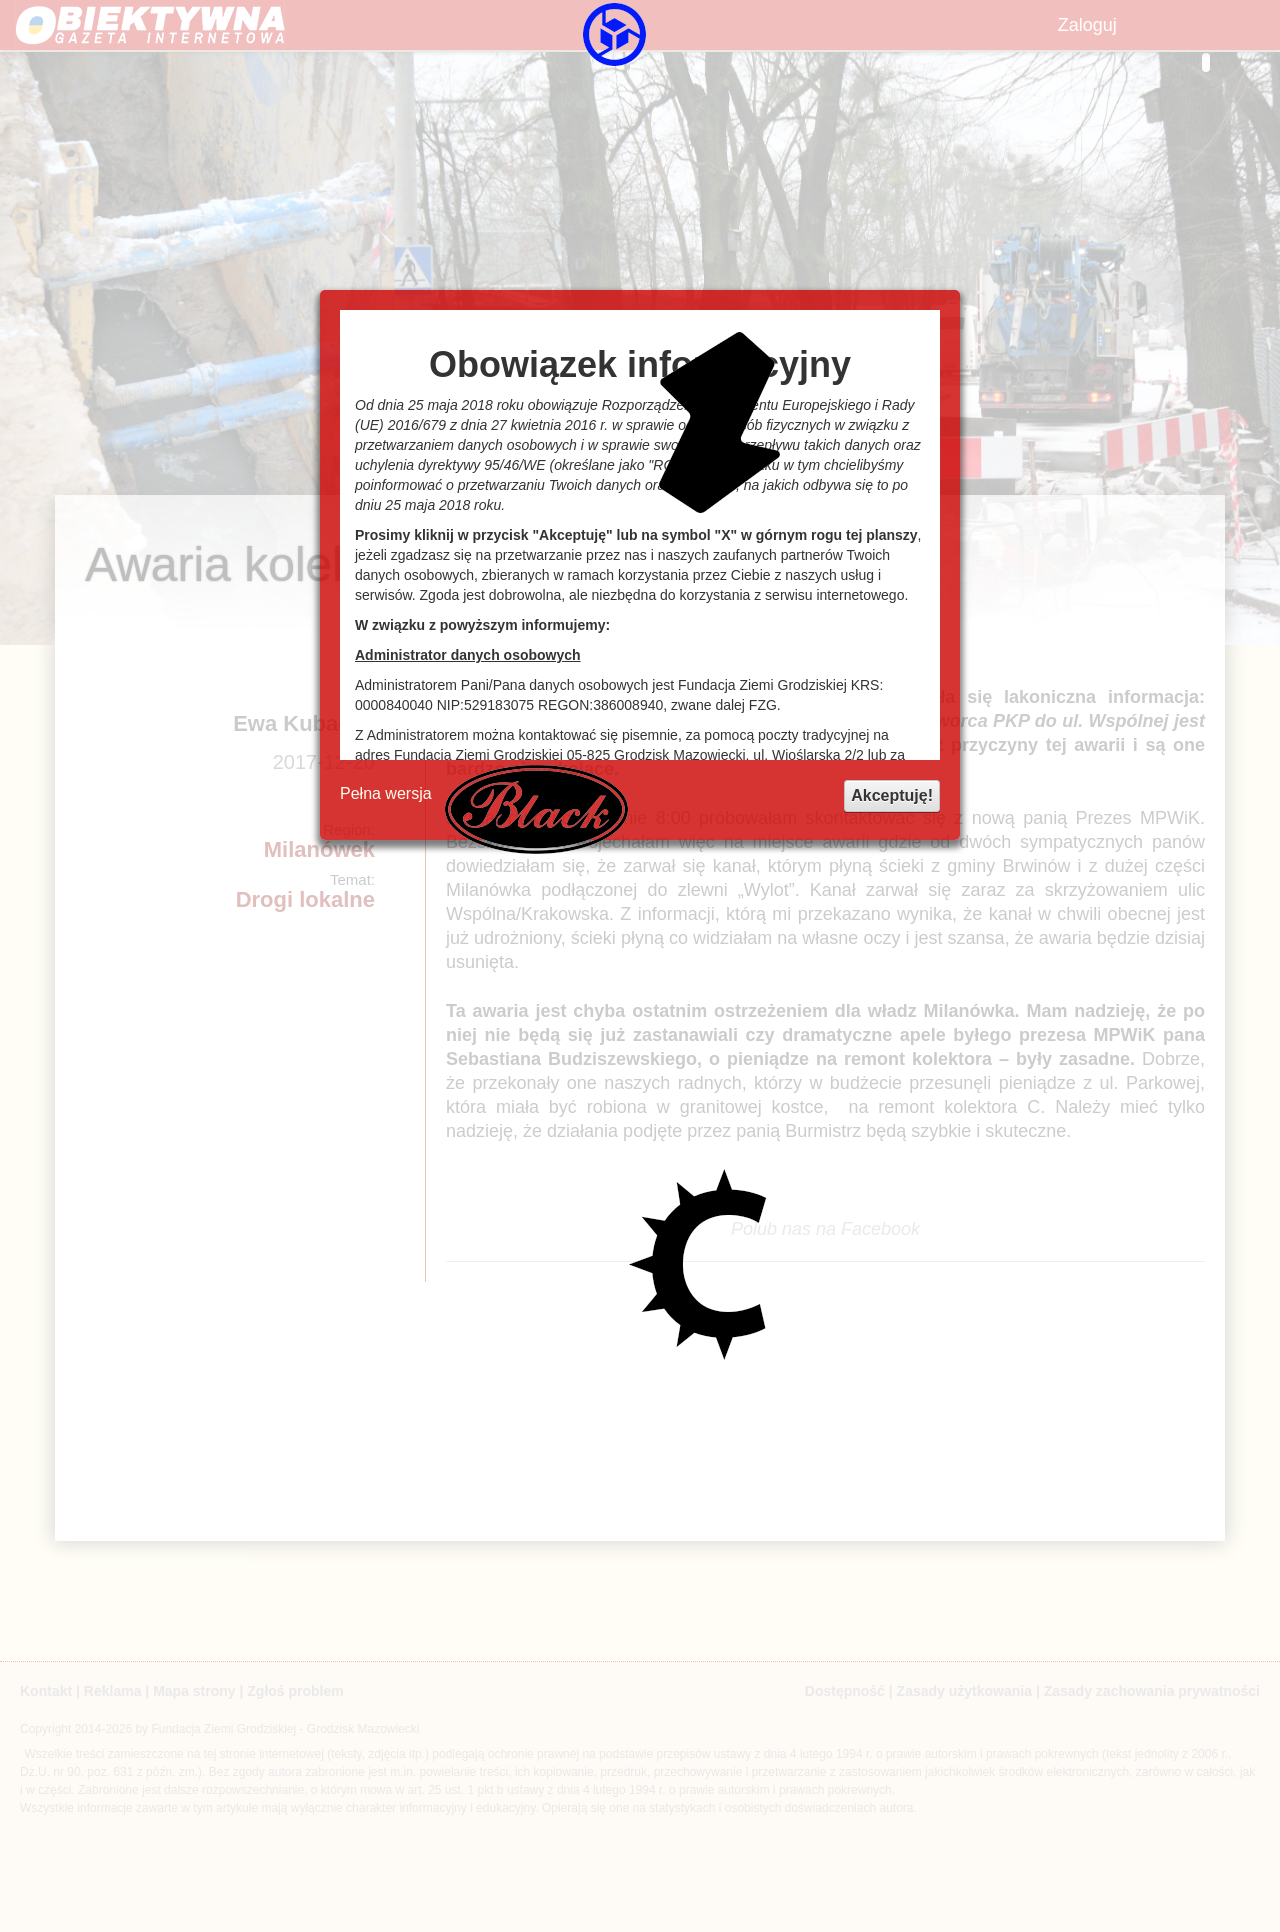  I want to click on google container-optimized os logo, so click(614, 34).